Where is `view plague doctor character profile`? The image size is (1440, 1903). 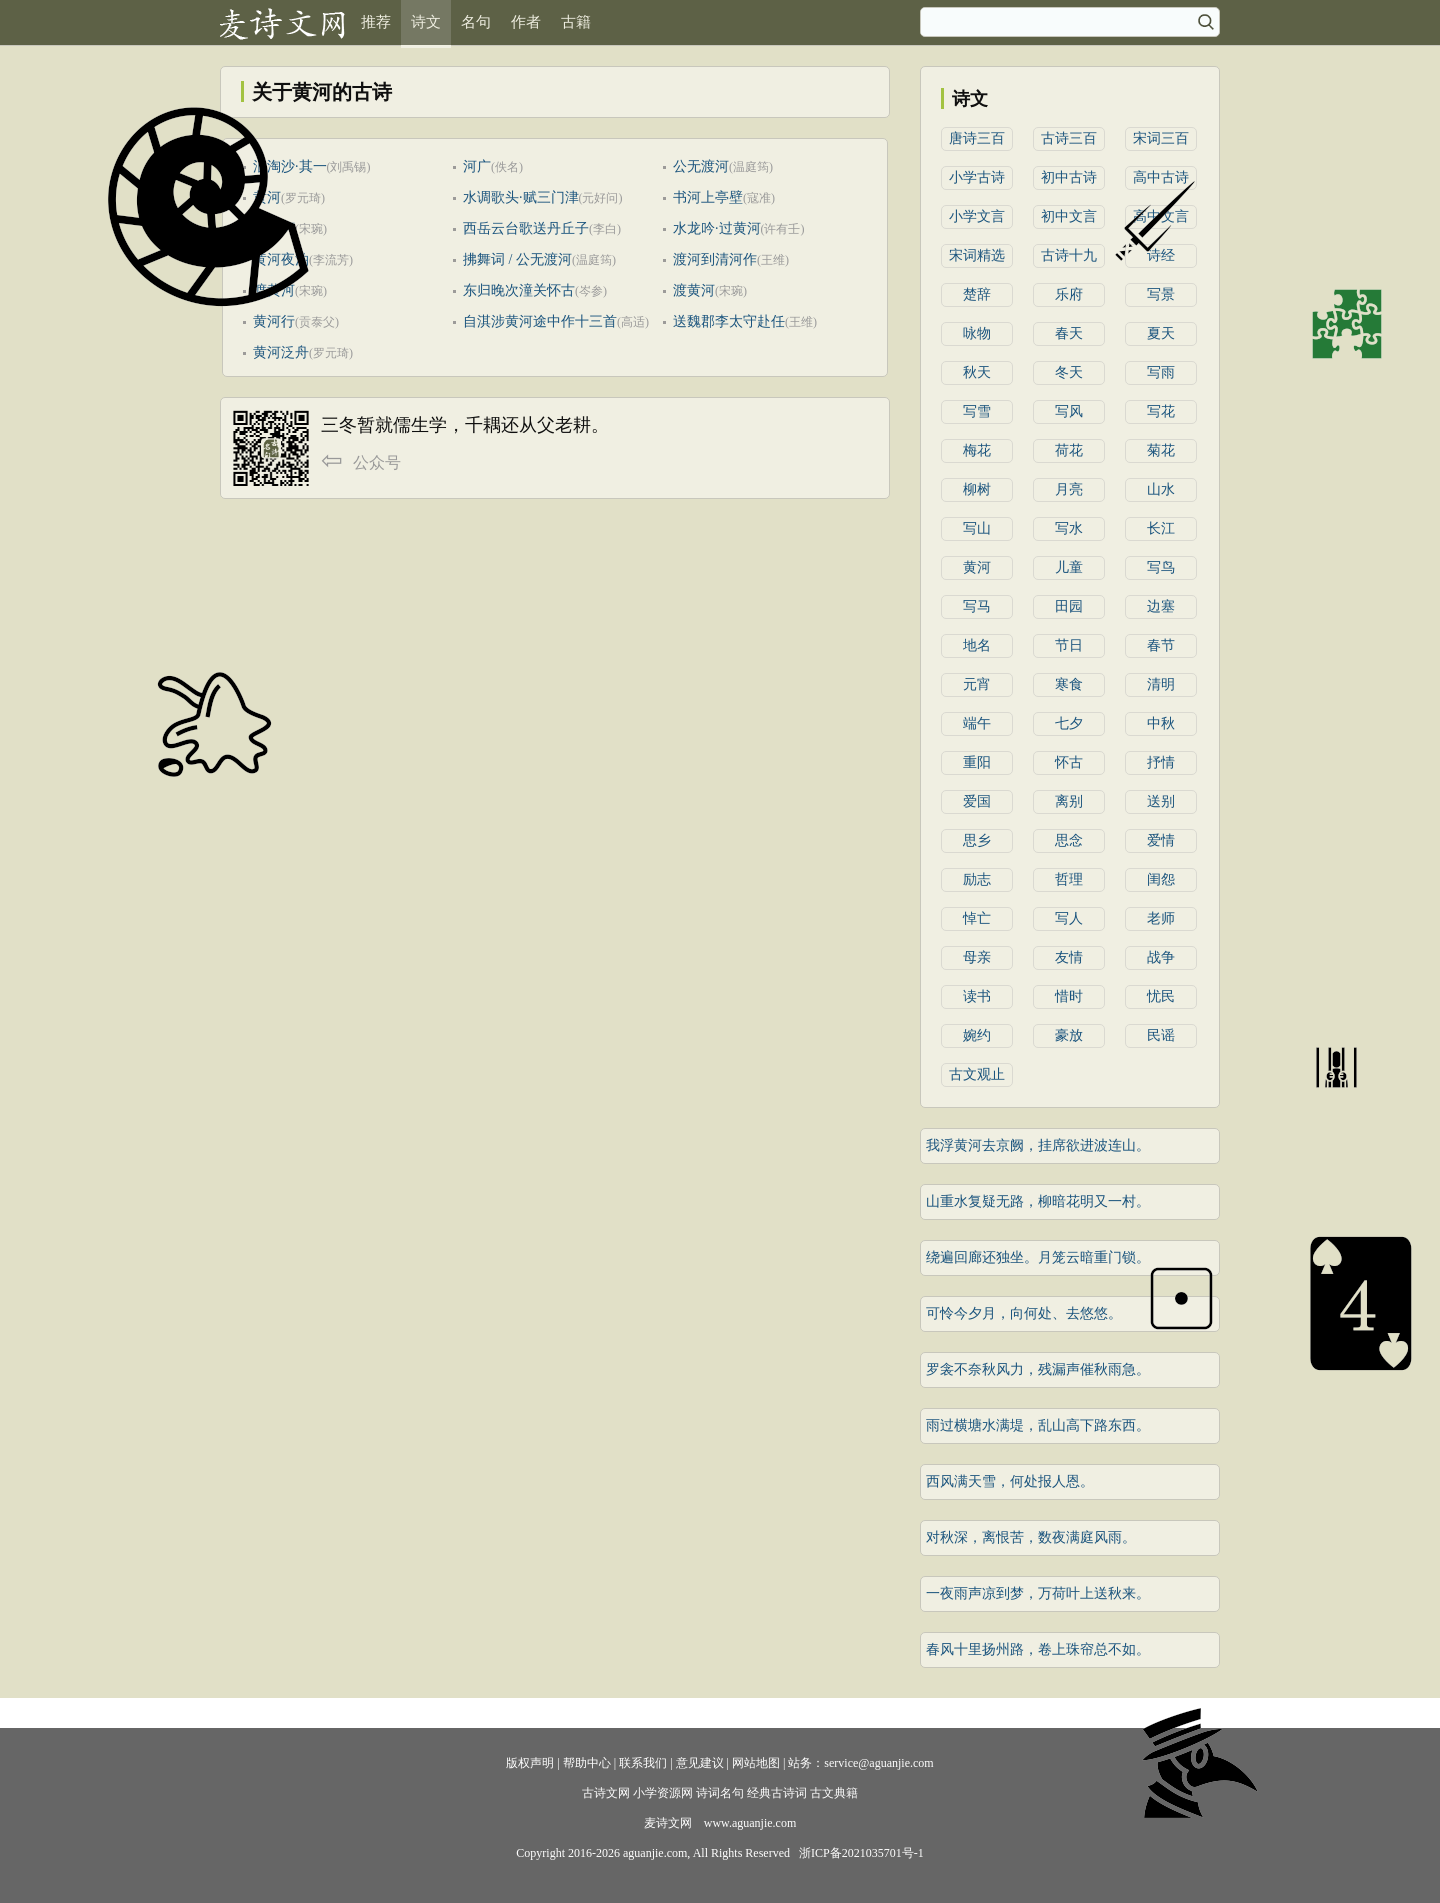
view plague doctor character profile is located at coordinates (1200, 1762).